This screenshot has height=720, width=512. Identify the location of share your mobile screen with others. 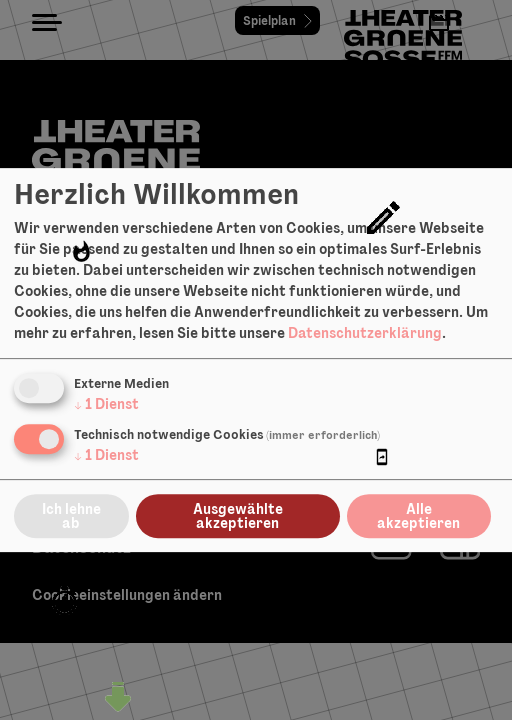
(382, 457).